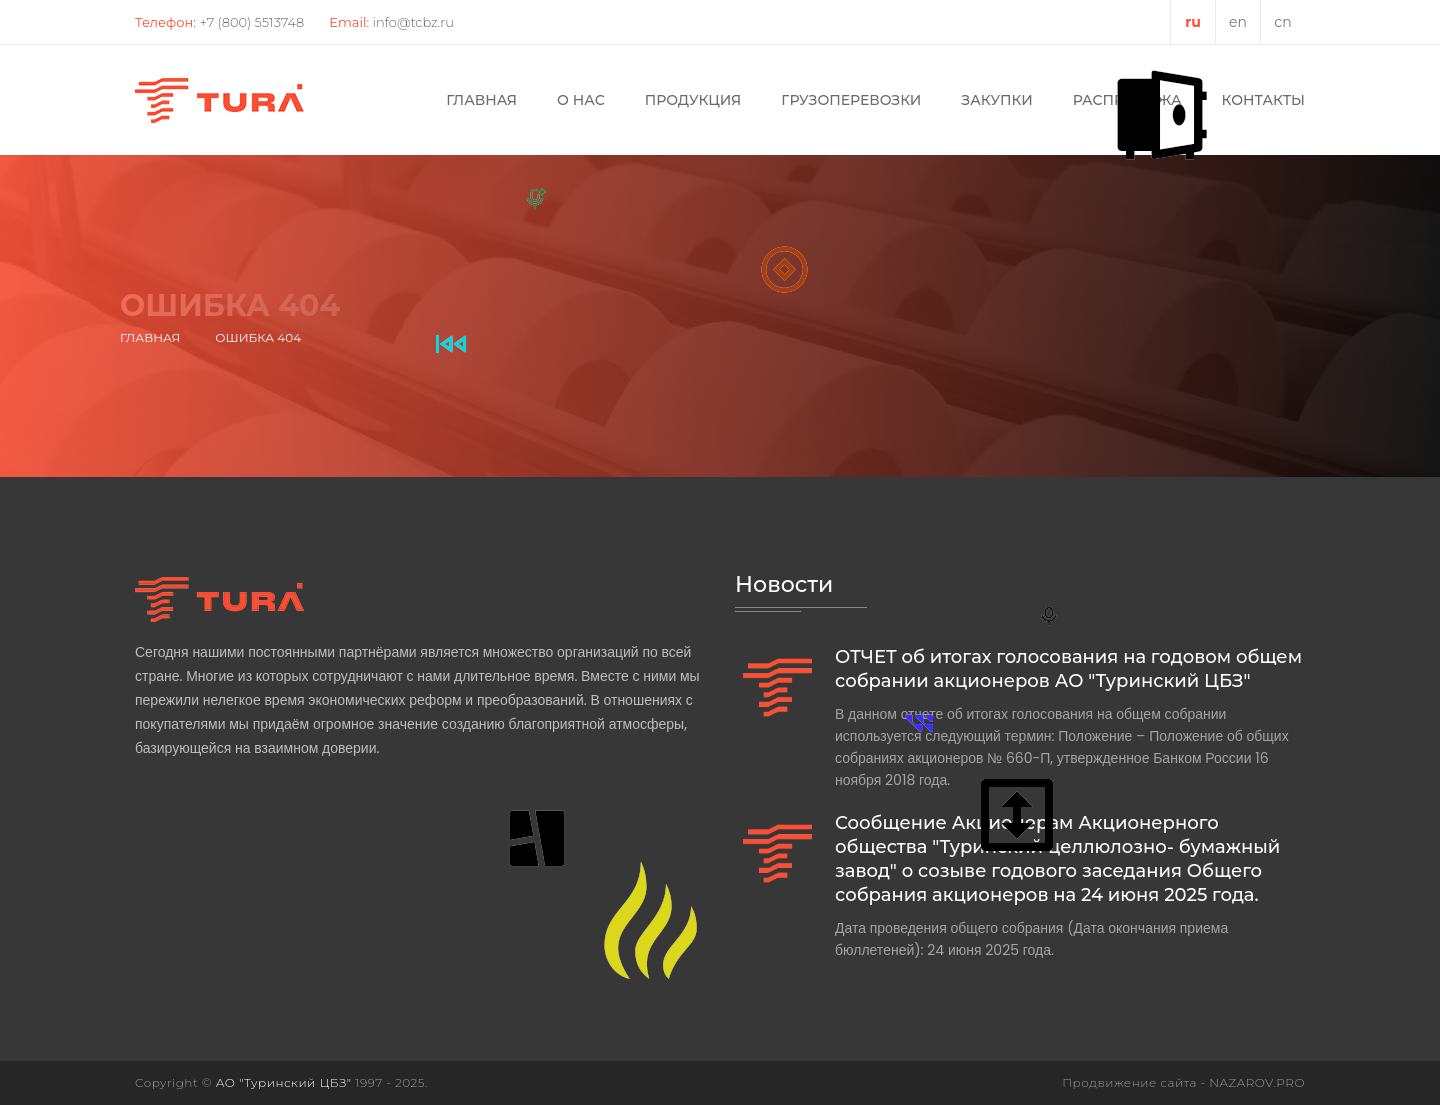  What do you see at coordinates (919, 723) in the screenshot?
I see `western digital brand logo` at bounding box center [919, 723].